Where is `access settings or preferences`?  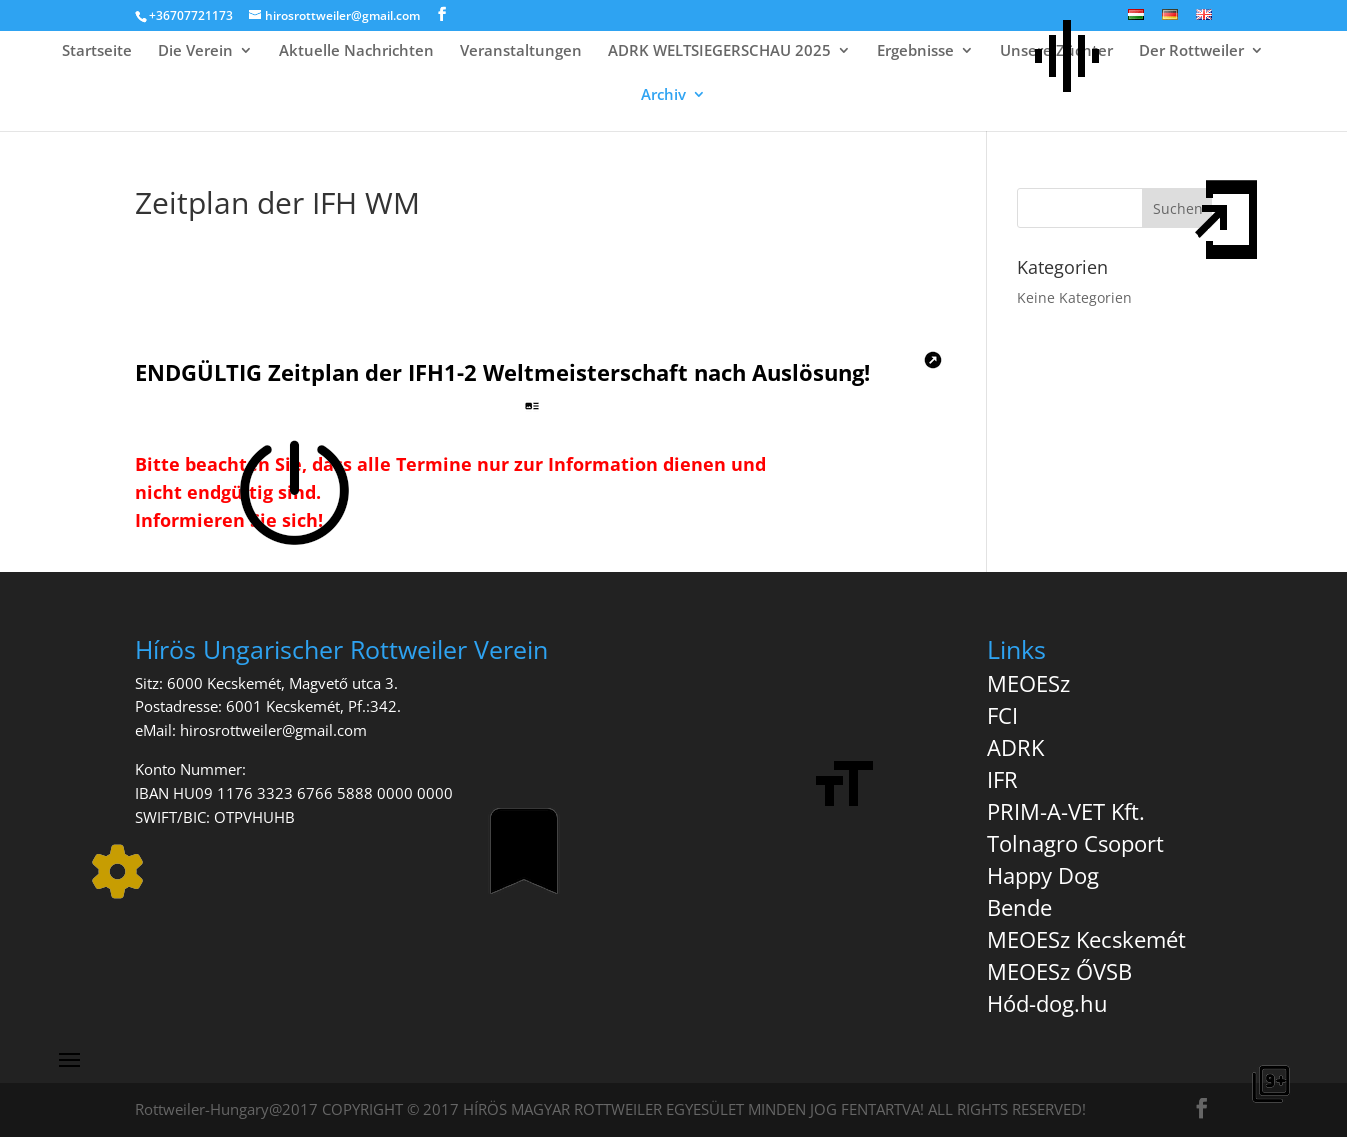
access settings or preferences is located at coordinates (117, 871).